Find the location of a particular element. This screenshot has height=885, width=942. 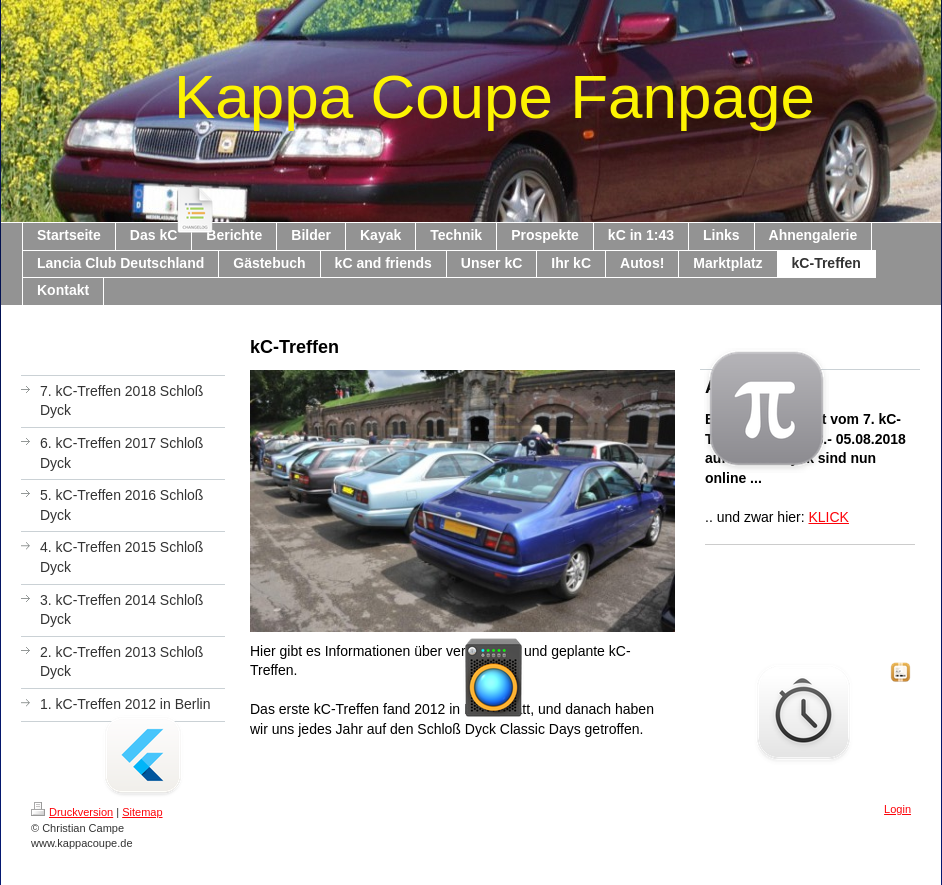

an alpm package file used by arch linux package manager is located at coordinates (900, 672).